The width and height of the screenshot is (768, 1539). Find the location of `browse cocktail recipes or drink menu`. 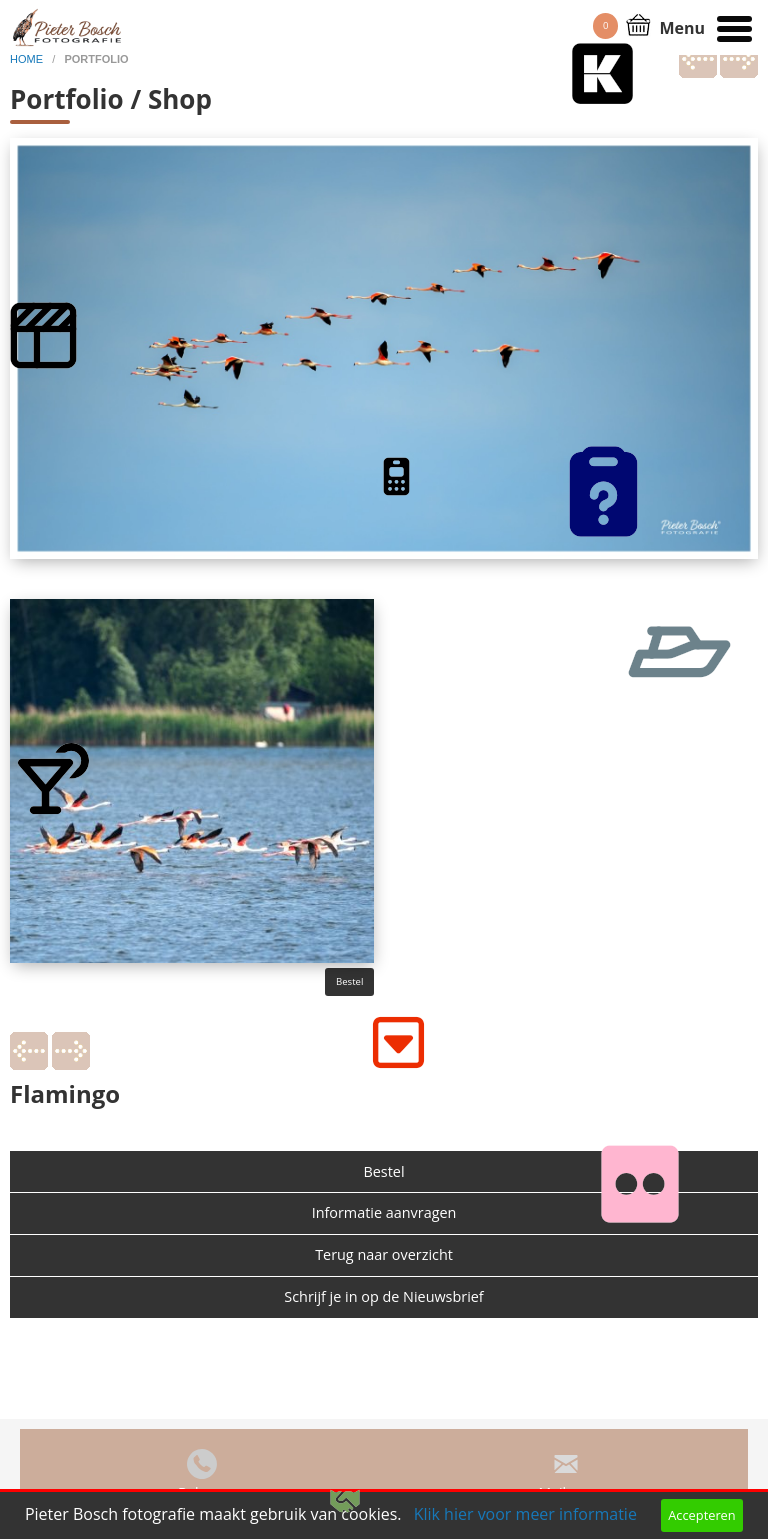

browse cocktail recipes or drink menu is located at coordinates (49, 782).